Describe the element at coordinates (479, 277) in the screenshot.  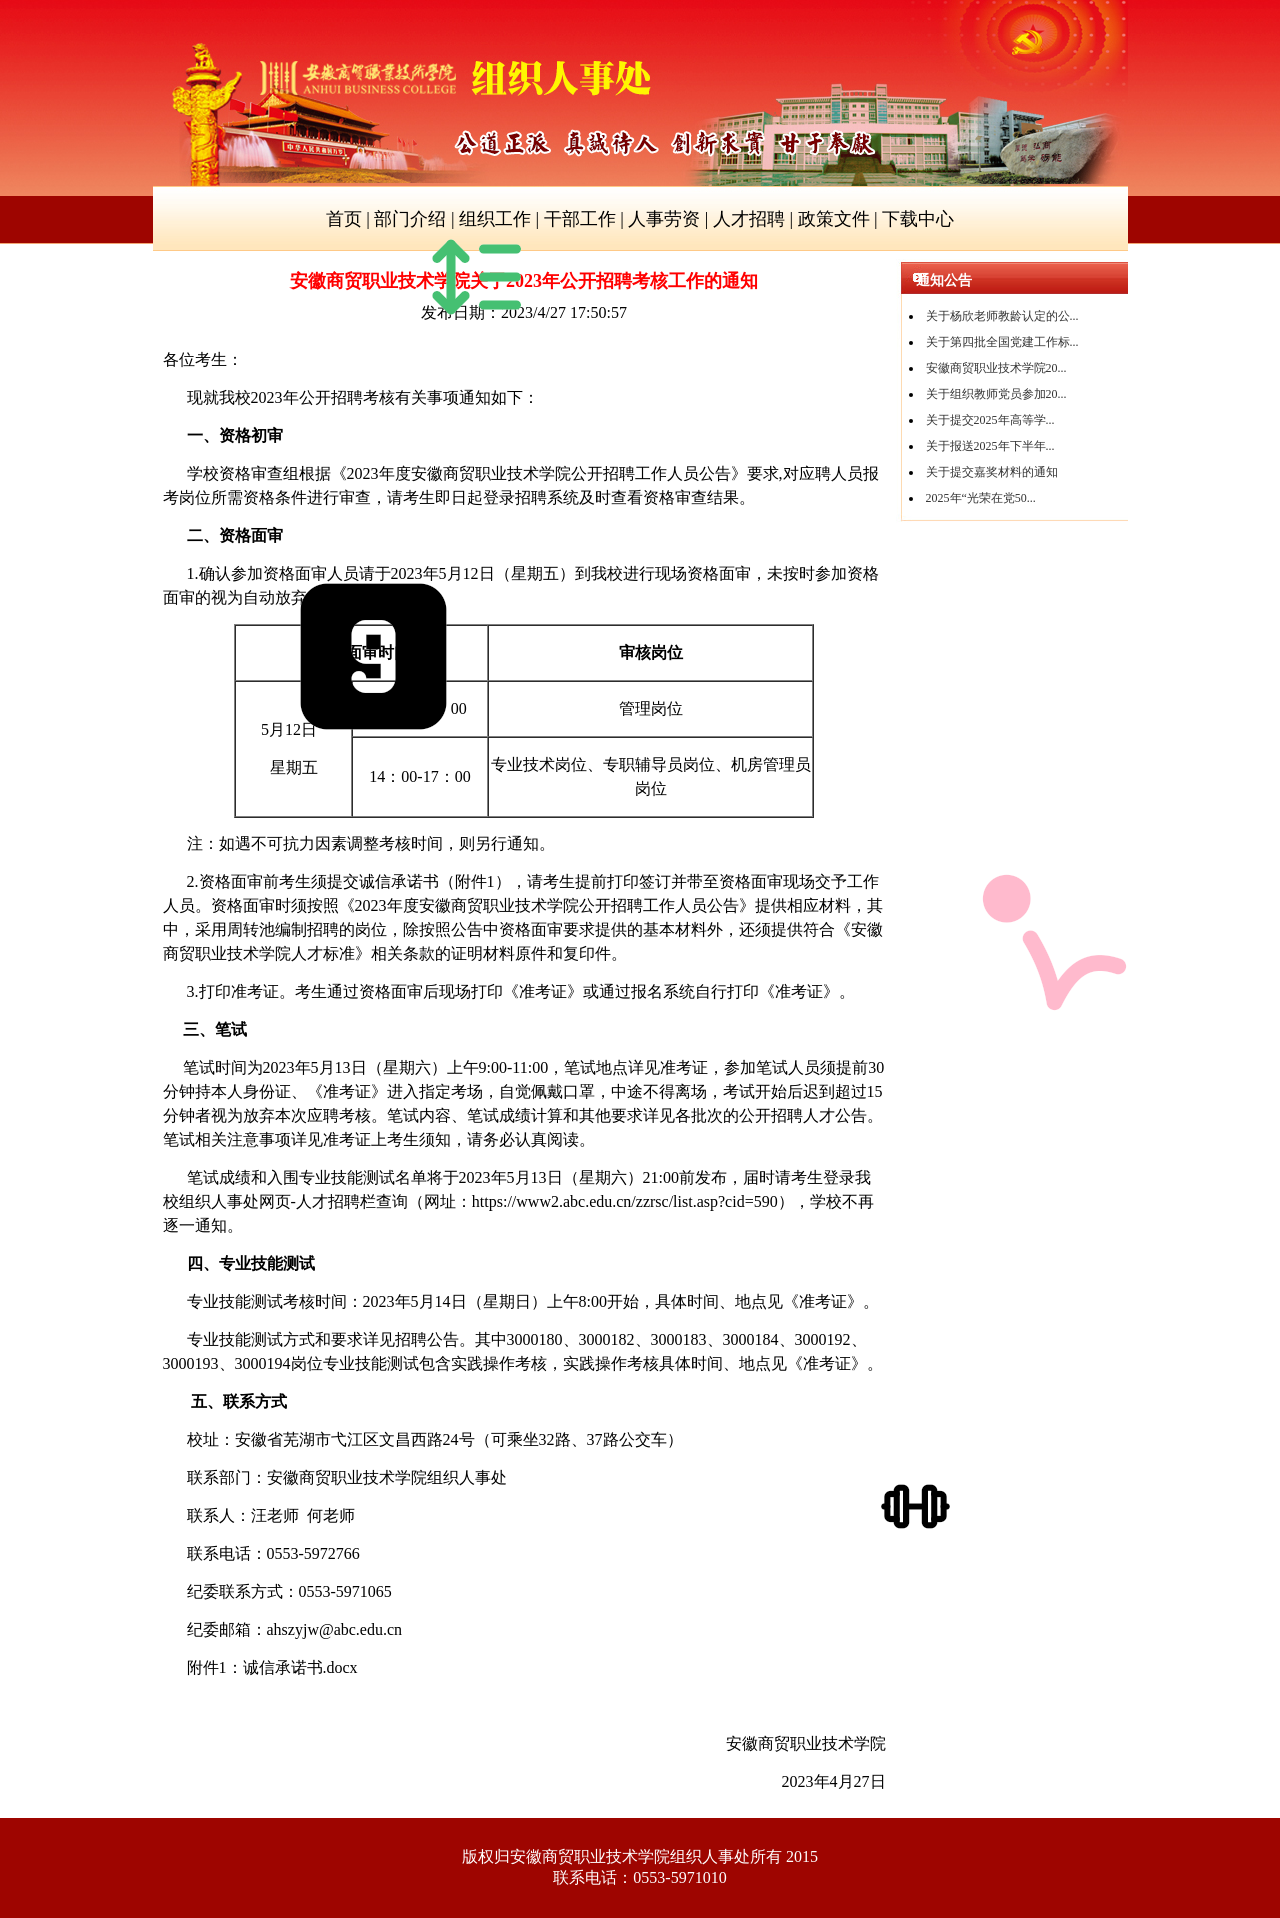
I see `adjust line spacing in text` at that location.